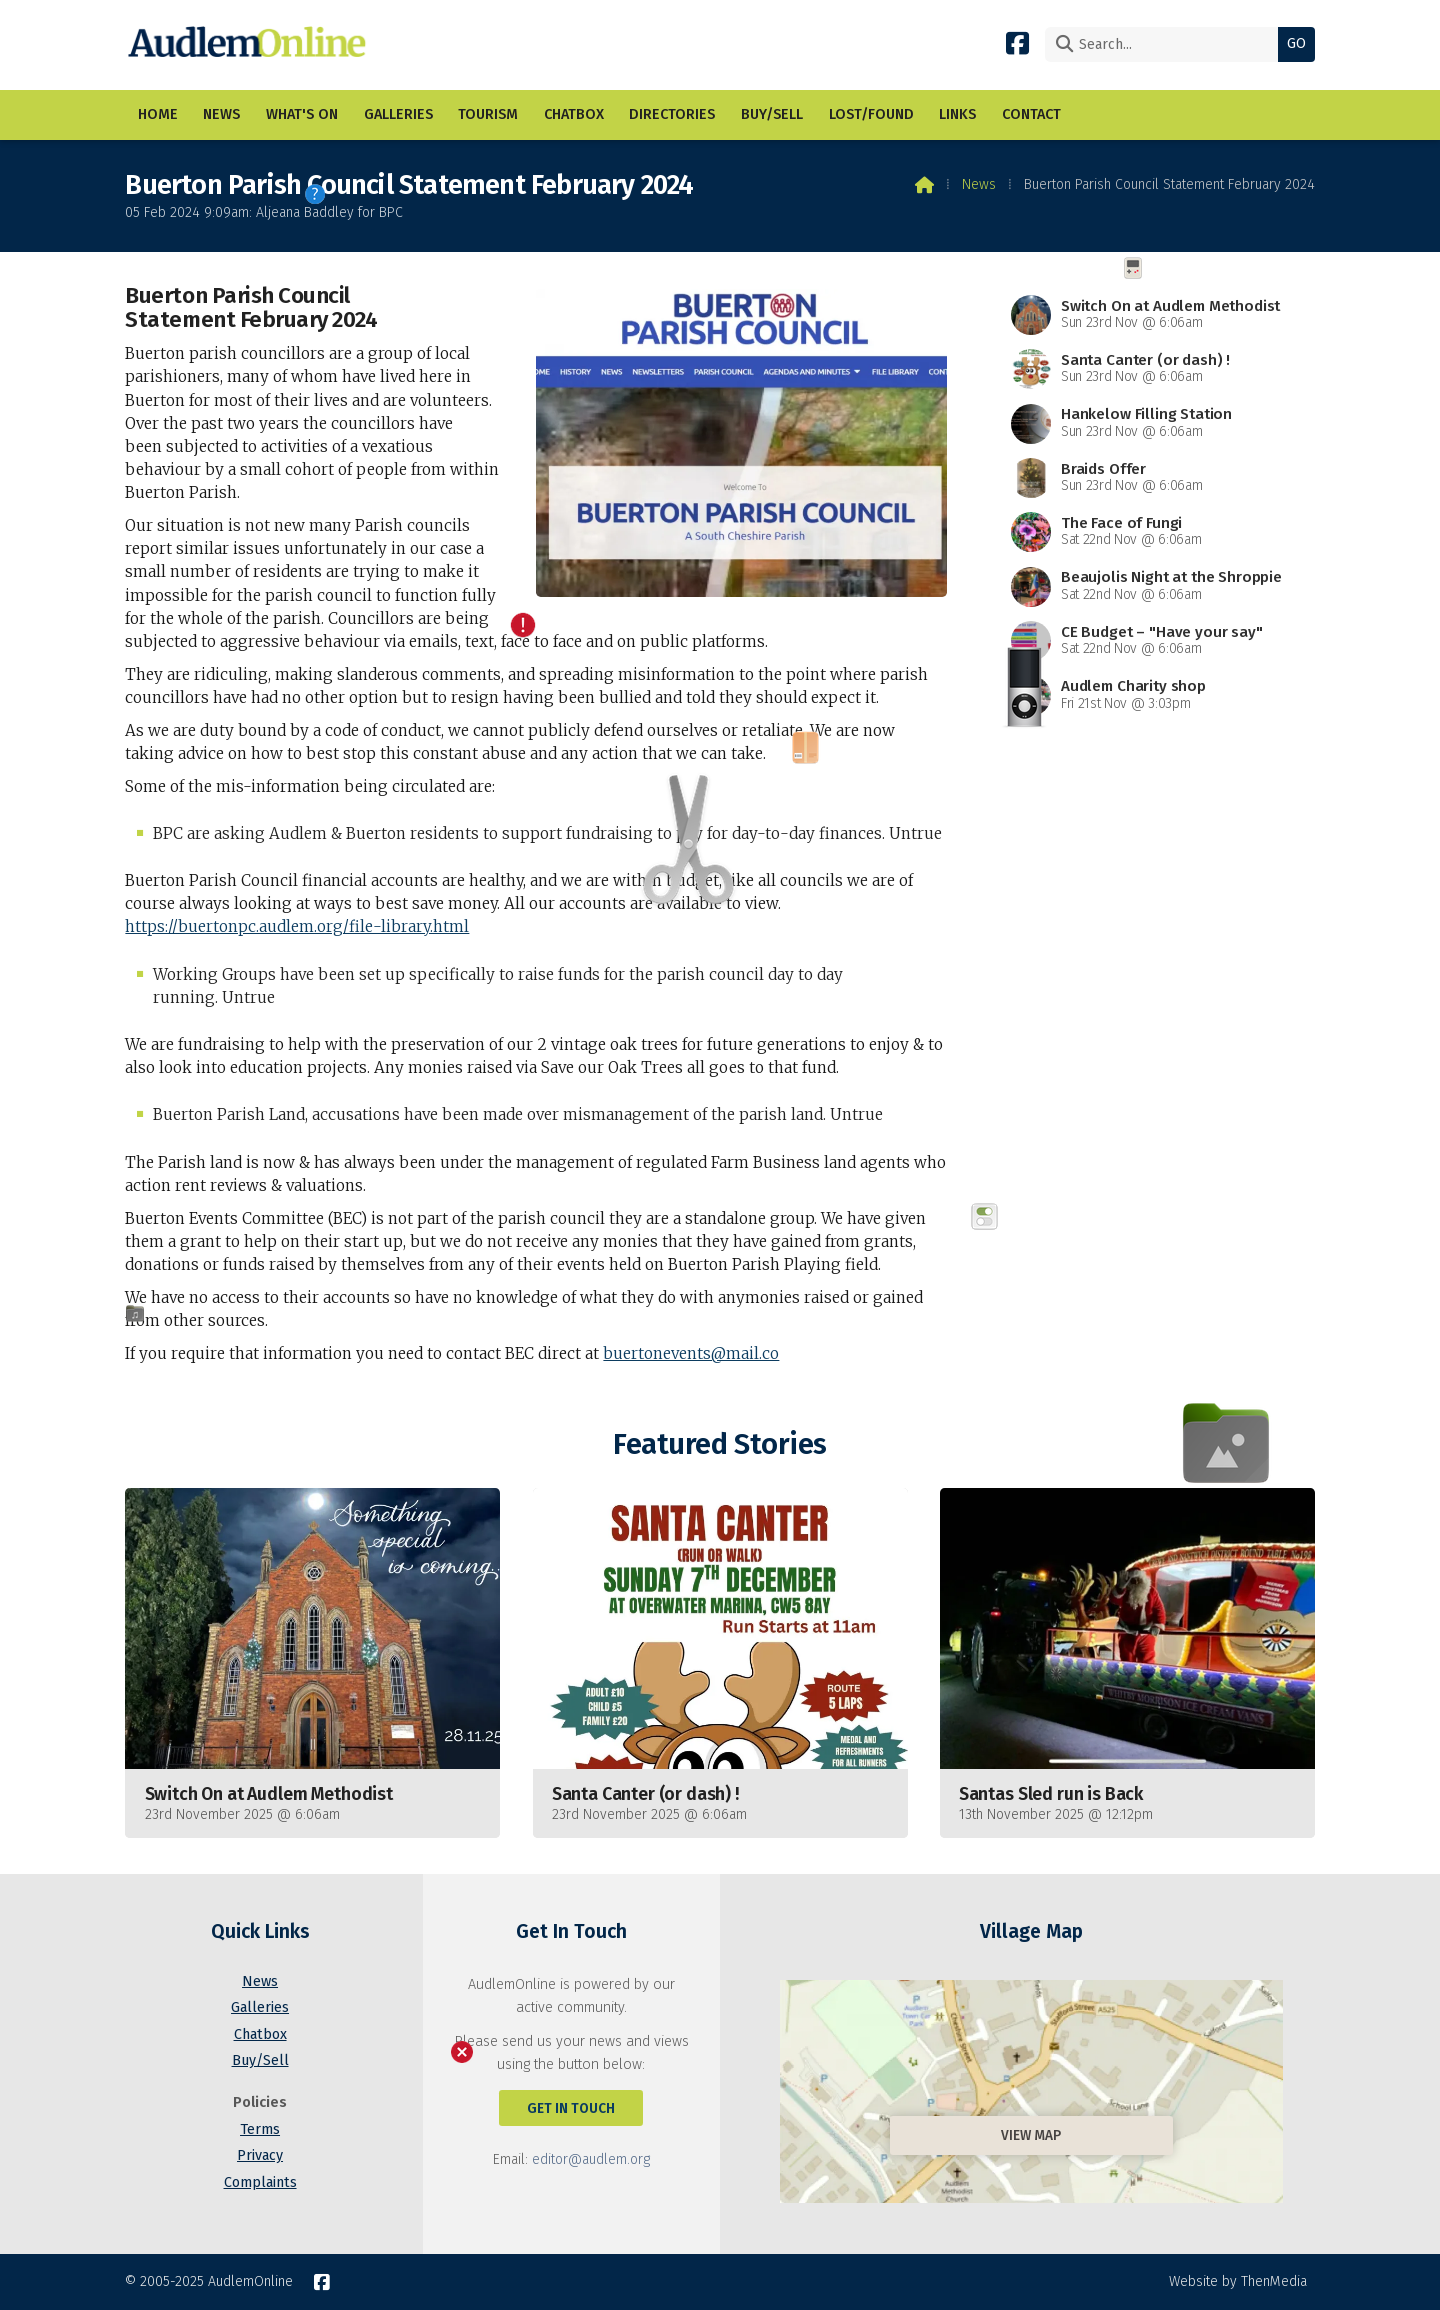 The width and height of the screenshot is (1440, 2310). Describe the element at coordinates (135, 1313) in the screenshot. I see `open your music folder` at that location.